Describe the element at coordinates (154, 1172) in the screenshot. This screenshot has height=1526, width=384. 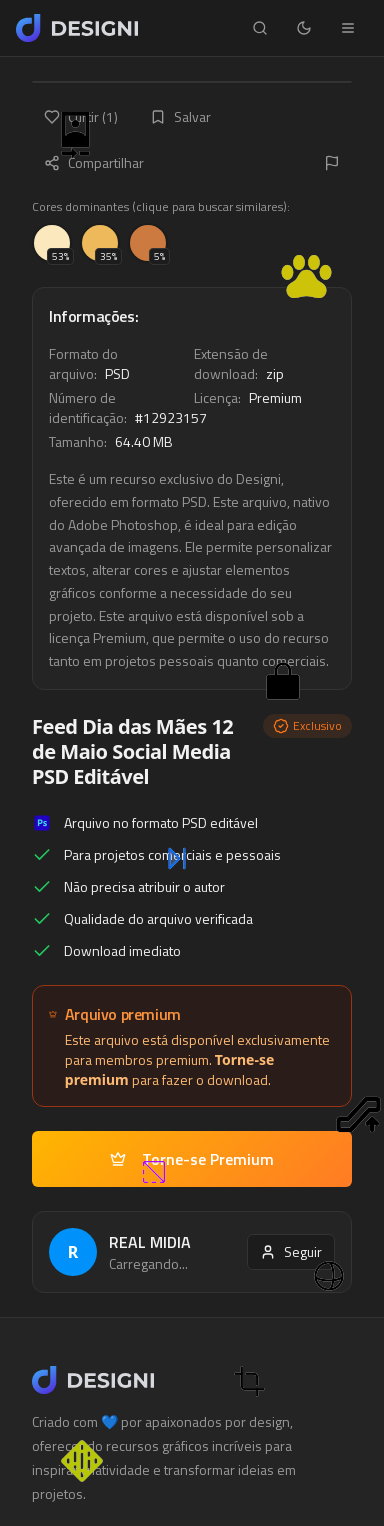
I see `invert current selection` at that location.